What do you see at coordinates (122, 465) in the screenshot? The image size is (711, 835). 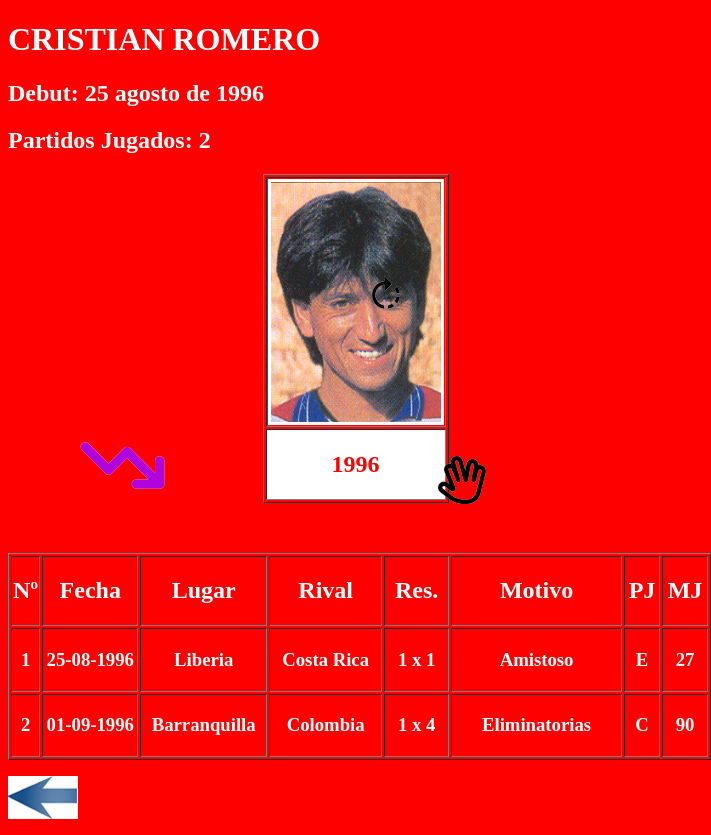 I see `indicates a declining trend or decrease in value` at bounding box center [122, 465].